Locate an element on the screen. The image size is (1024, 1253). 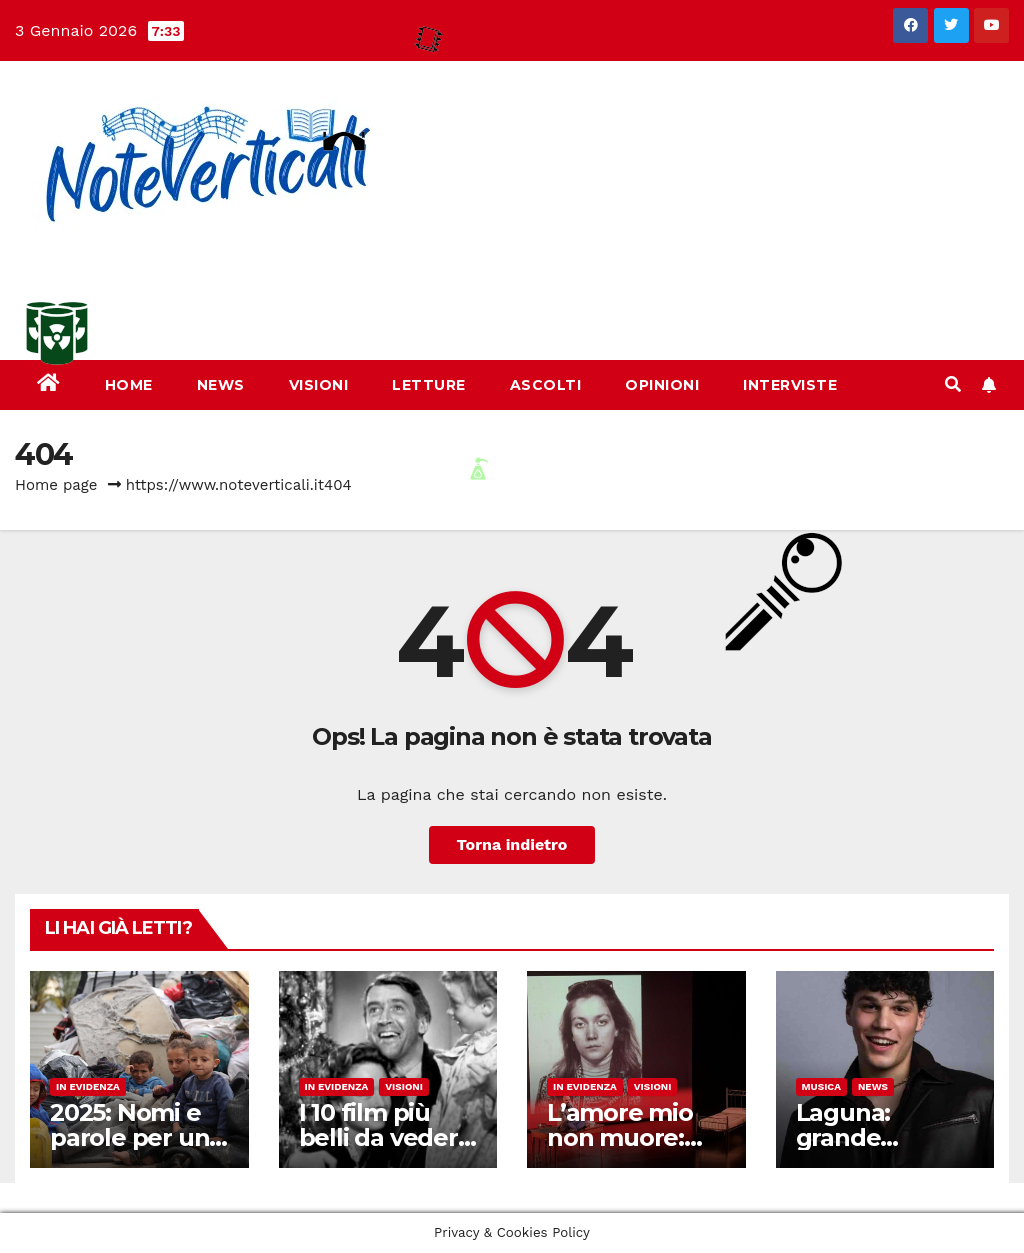
view hardware or processor information is located at coordinates (428, 39).